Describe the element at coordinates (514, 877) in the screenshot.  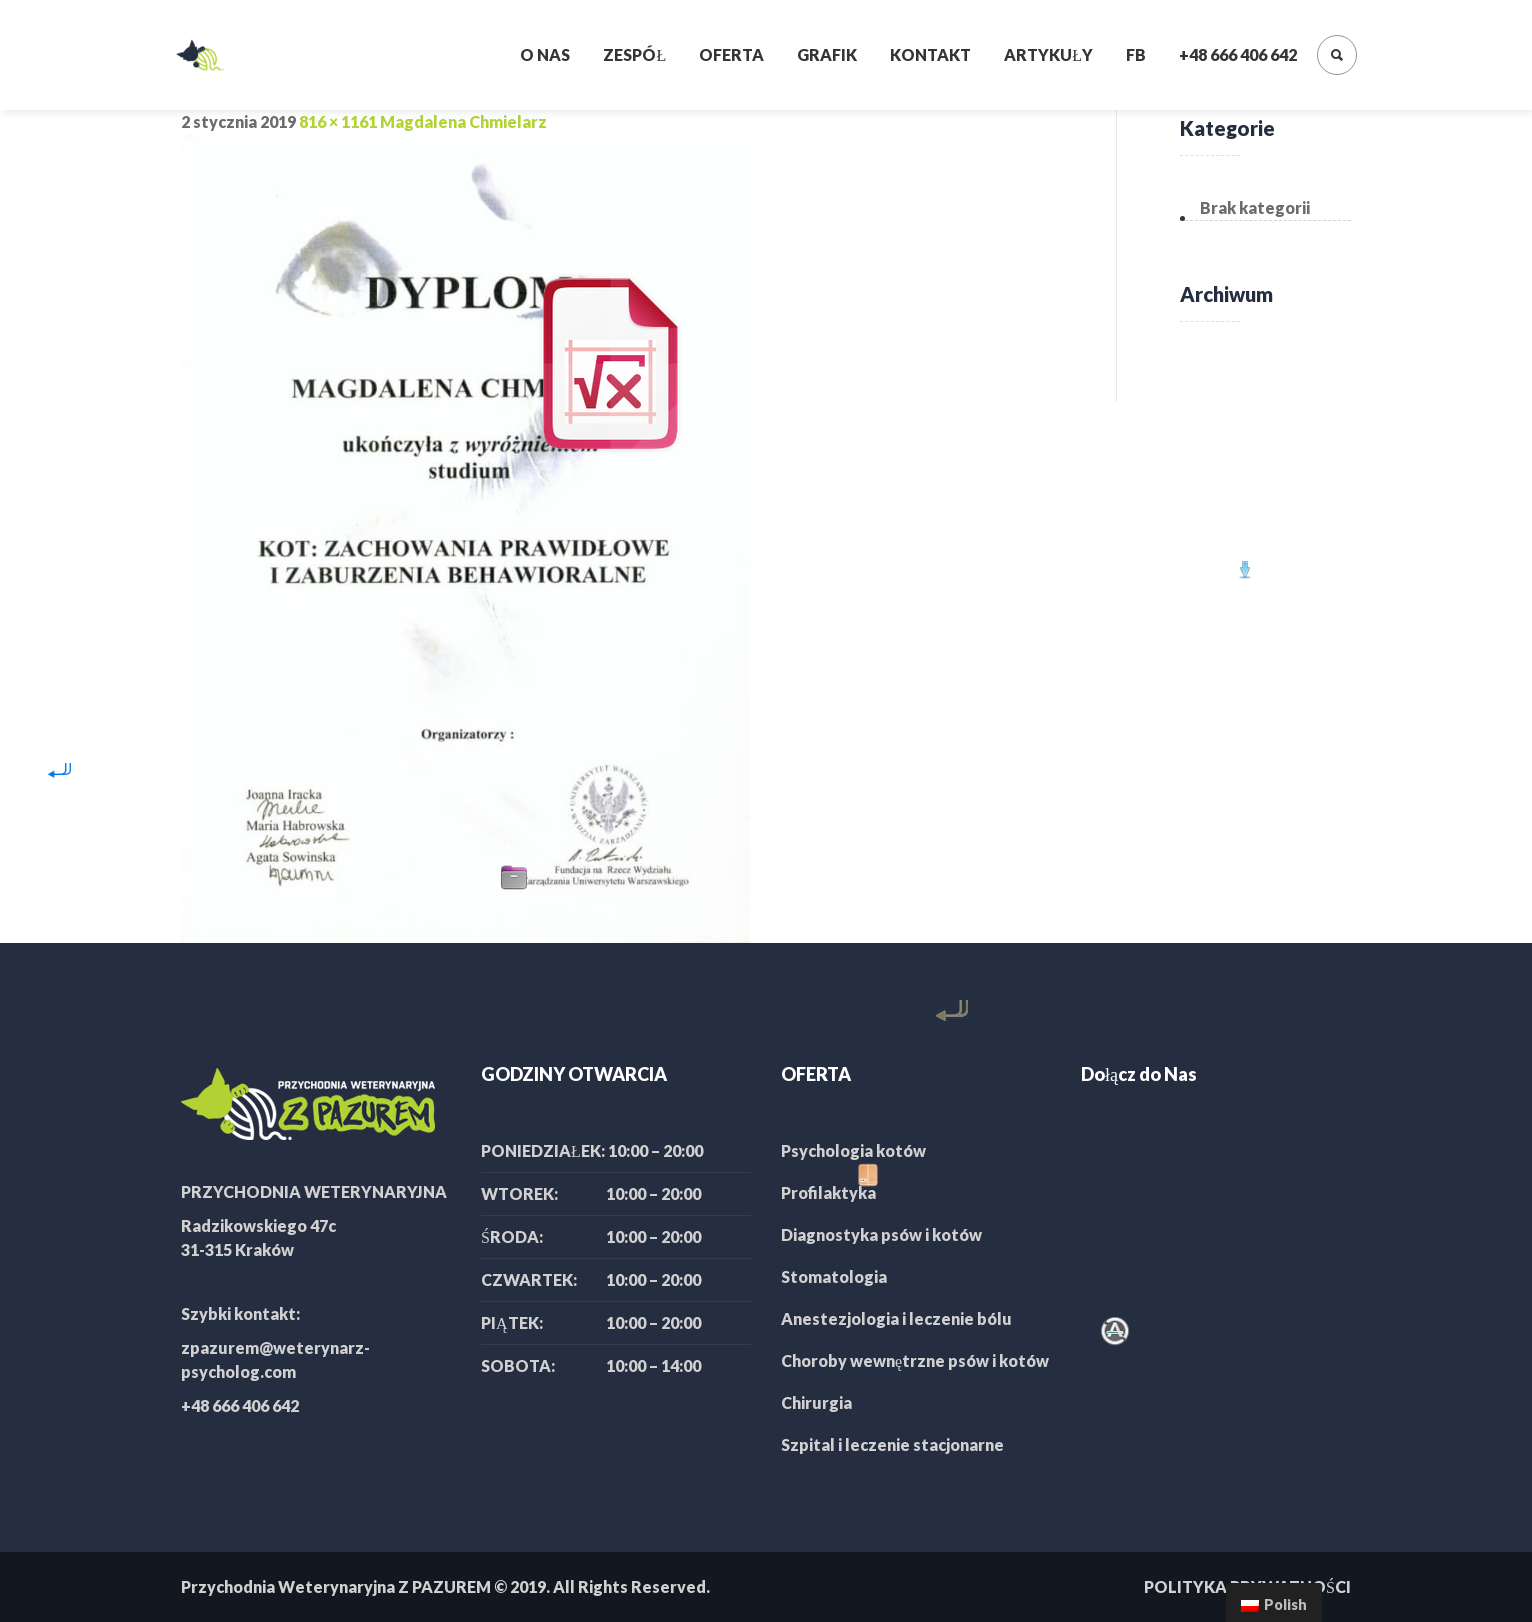
I see `open file manager application` at that location.